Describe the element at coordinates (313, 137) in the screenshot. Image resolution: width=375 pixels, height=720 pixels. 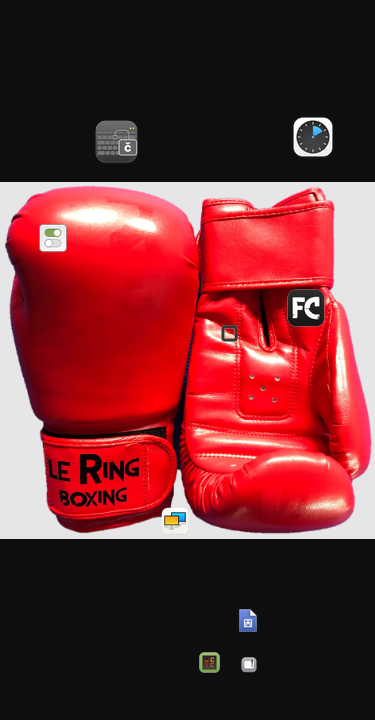
I see `open safe eyes app for screen break reminders` at that location.